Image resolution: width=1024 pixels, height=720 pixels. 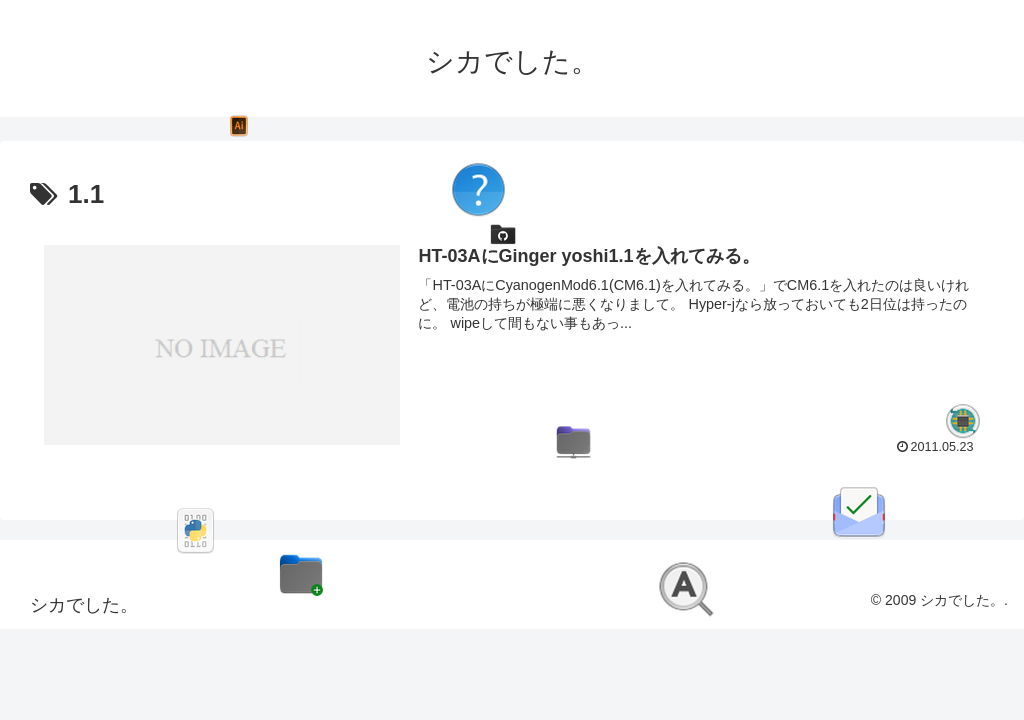 What do you see at coordinates (478, 189) in the screenshot?
I see `access help documentation and support` at bounding box center [478, 189].